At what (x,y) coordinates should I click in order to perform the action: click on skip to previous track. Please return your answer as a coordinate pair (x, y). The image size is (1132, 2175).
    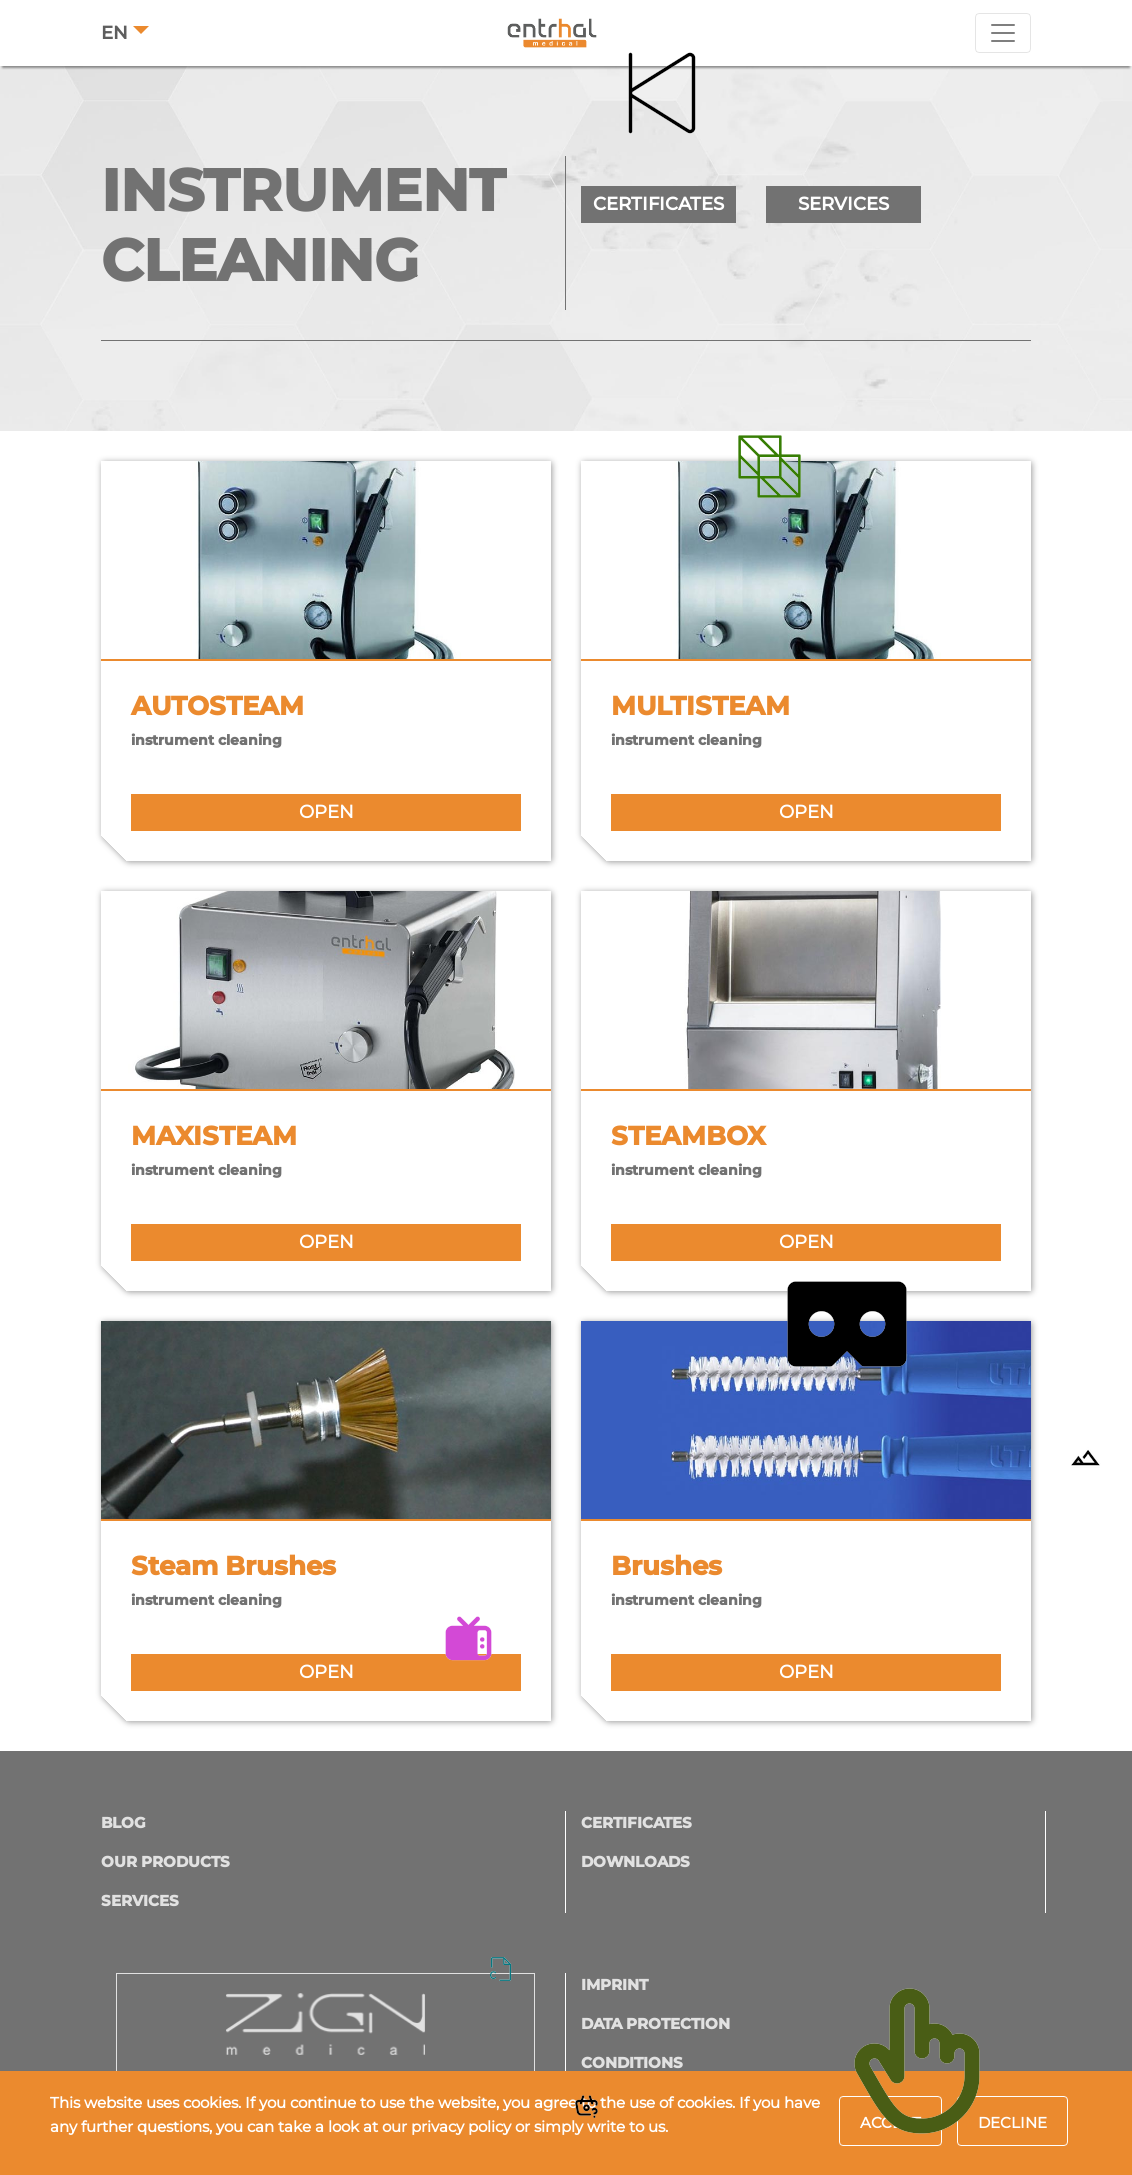
    Looking at the image, I should click on (662, 93).